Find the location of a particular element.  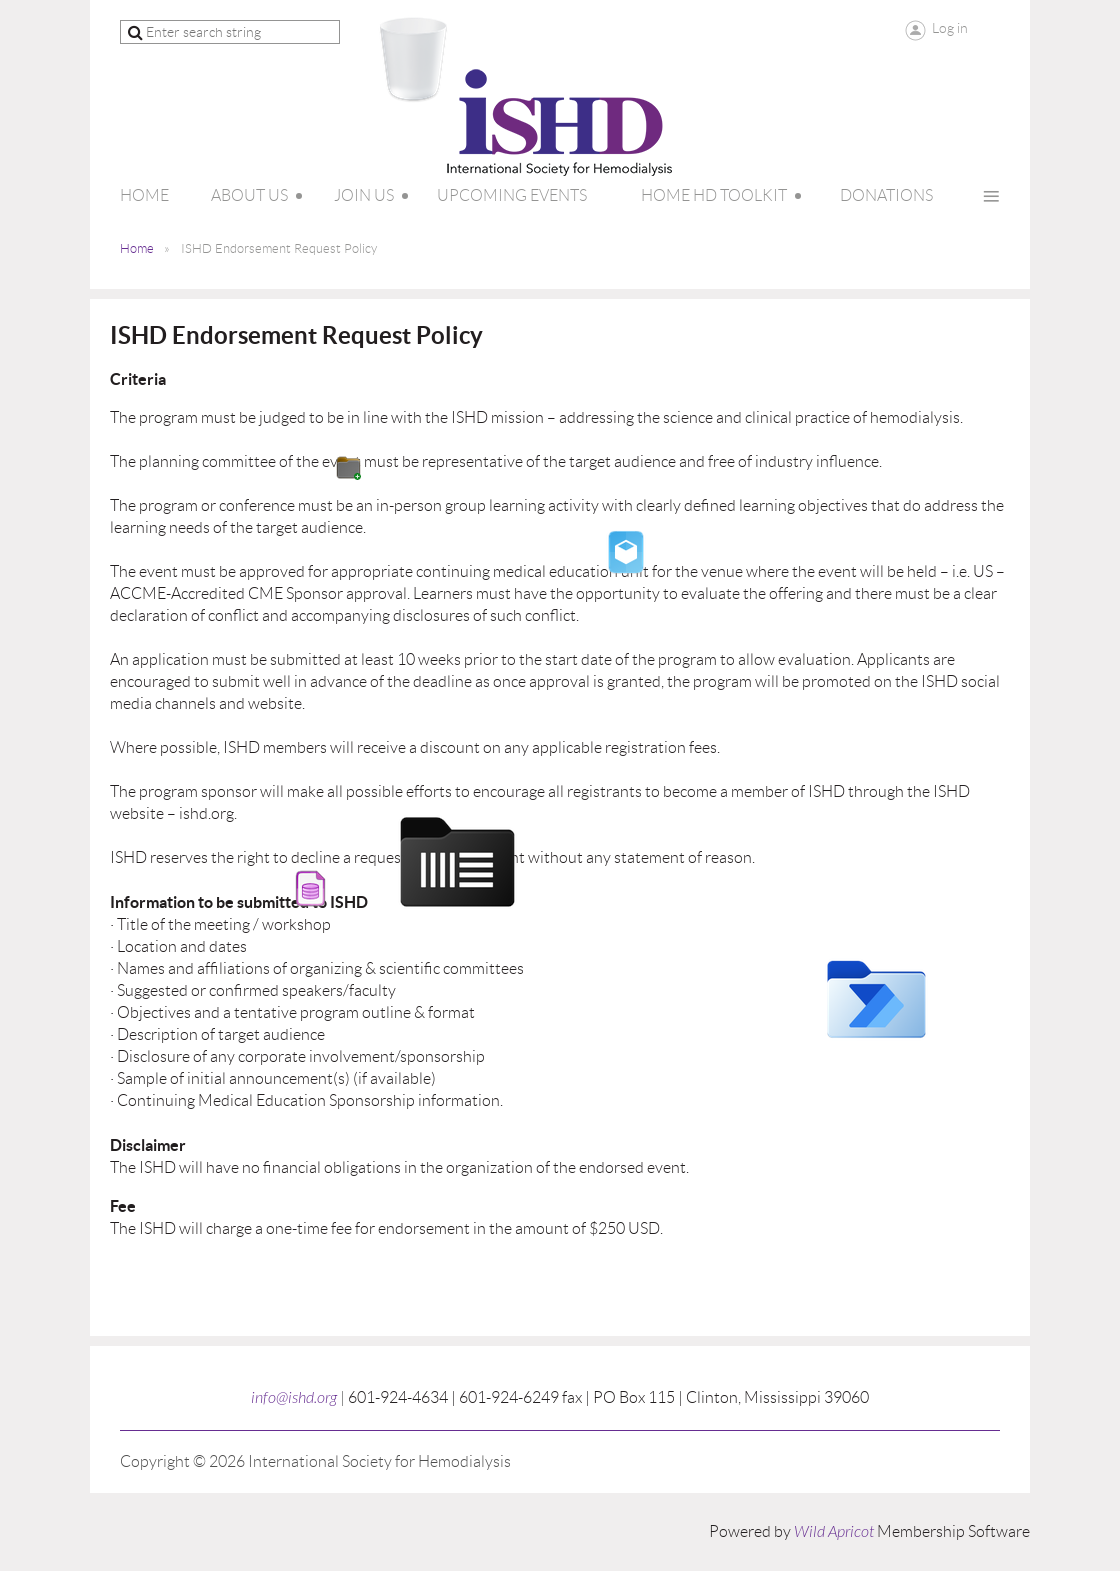

libreoffice base database file is located at coordinates (310, 888).